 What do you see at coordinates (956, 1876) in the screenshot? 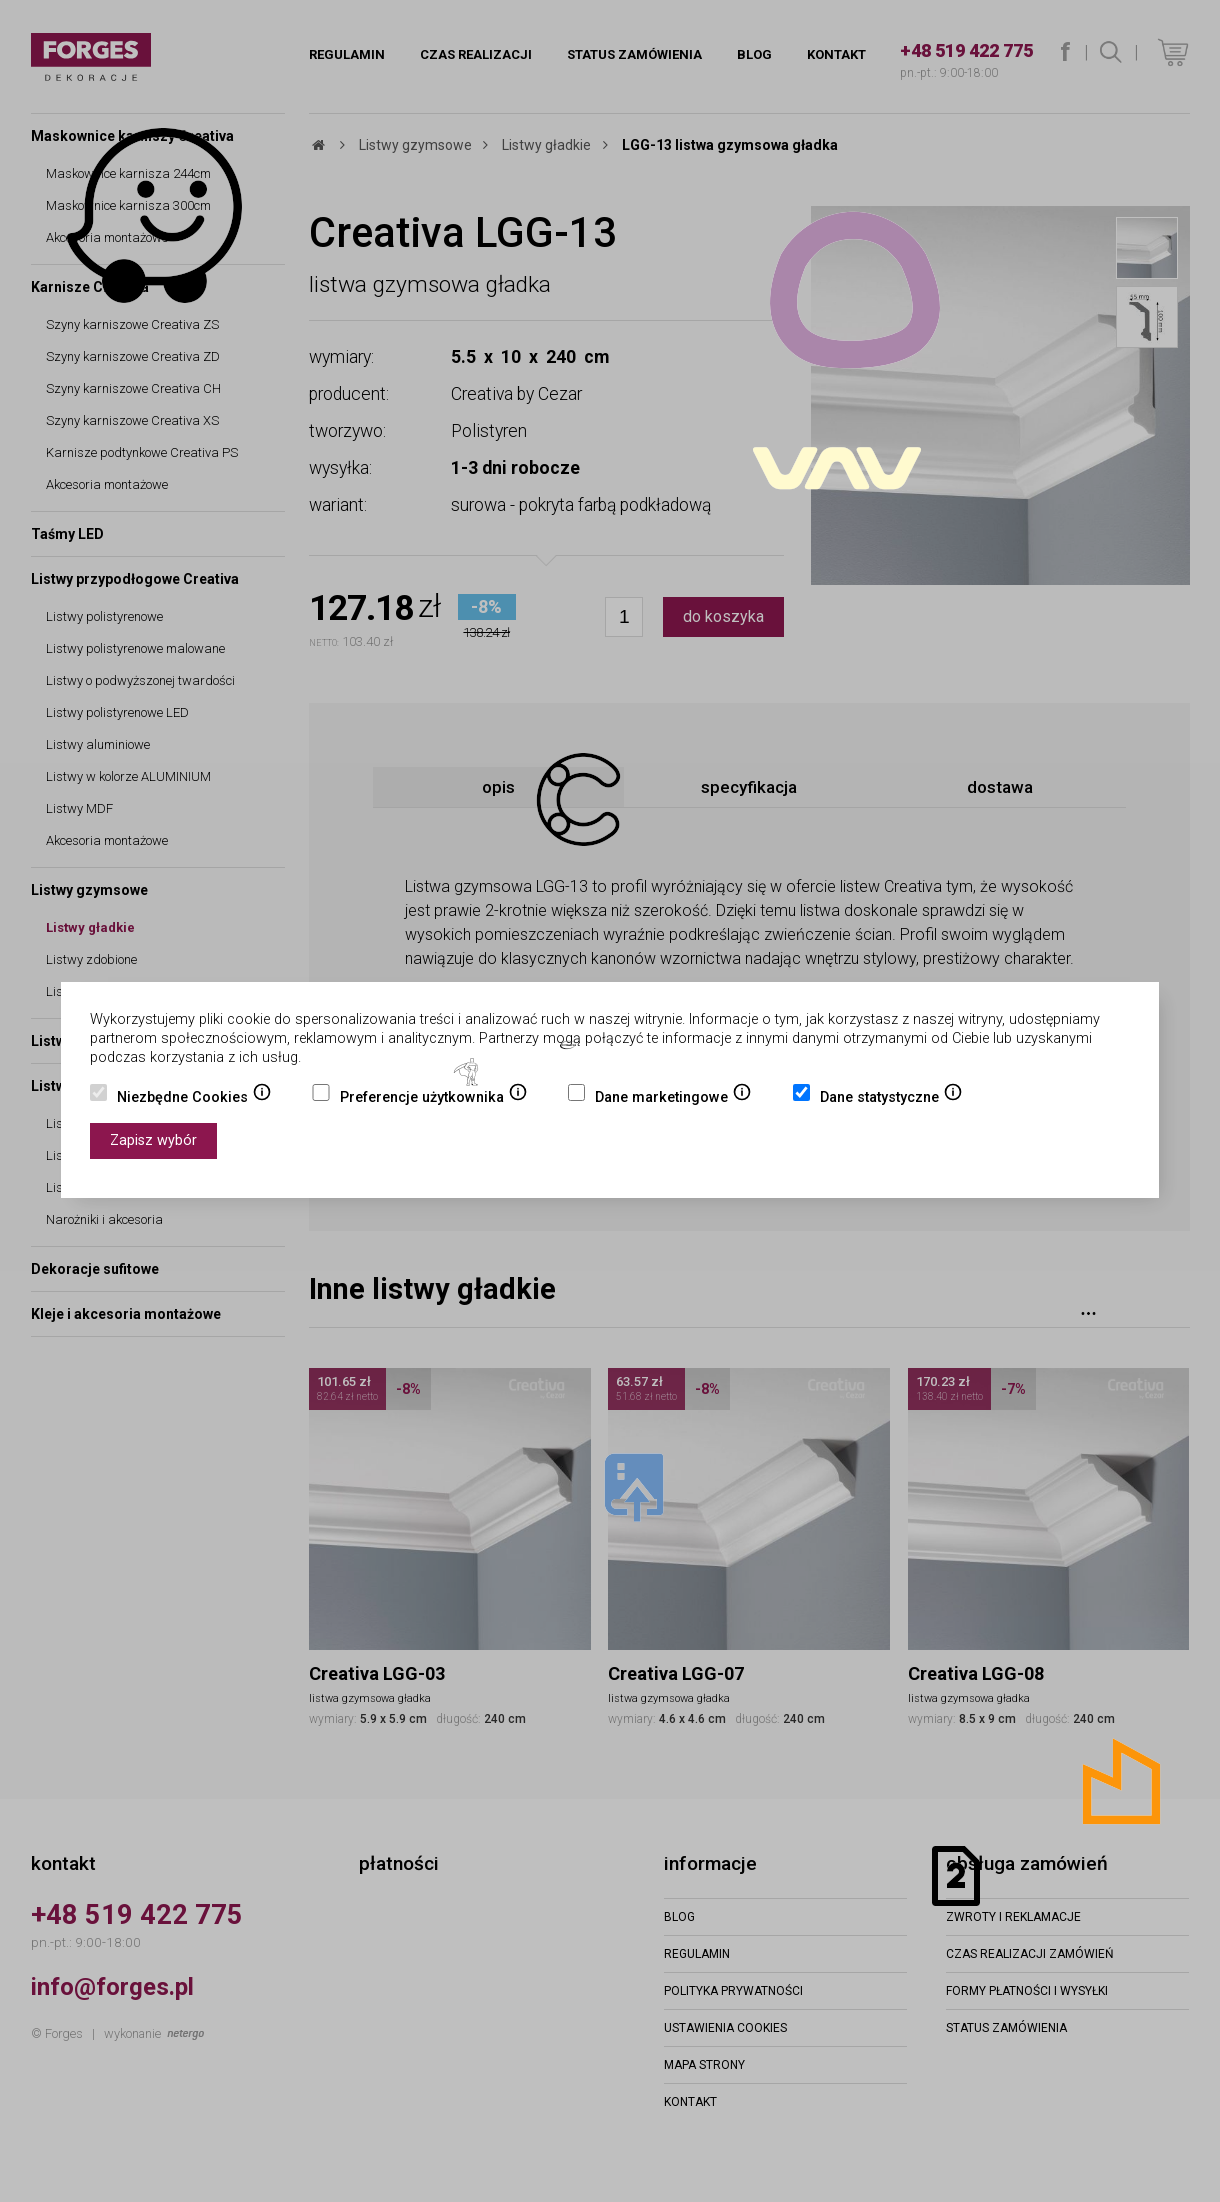
I see `indicates SIM card 2 is active` at bounding box center [956, 1876].